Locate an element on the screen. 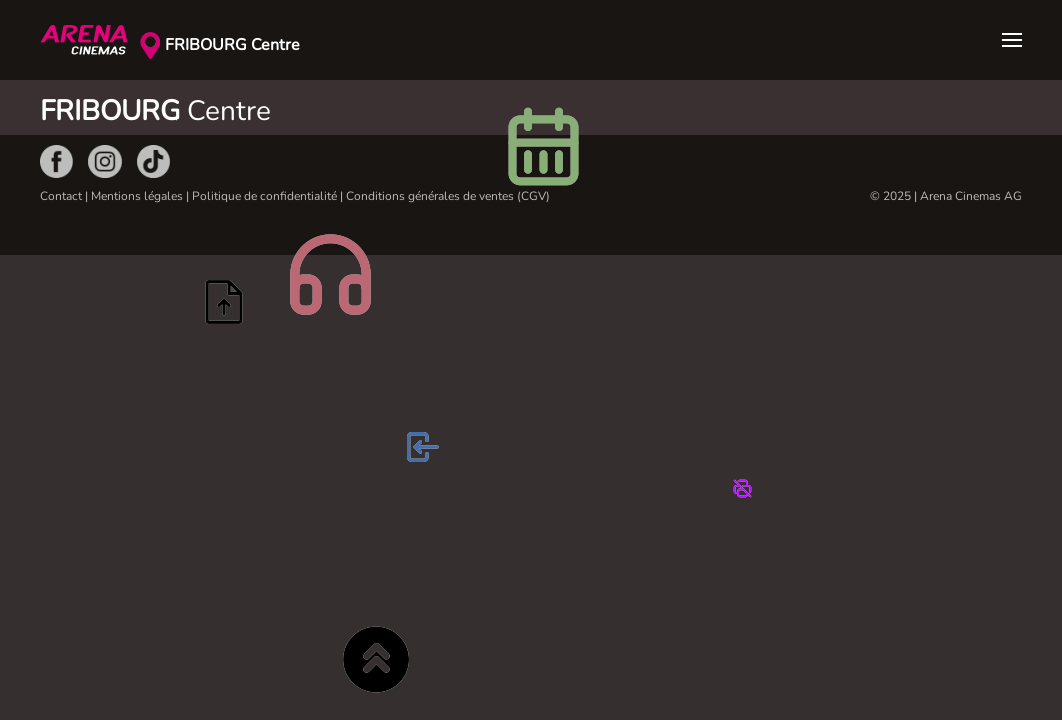 Image resolution: width=1062 pixels, height=720 pixels. upload a file is located at coordinates (224, 302).